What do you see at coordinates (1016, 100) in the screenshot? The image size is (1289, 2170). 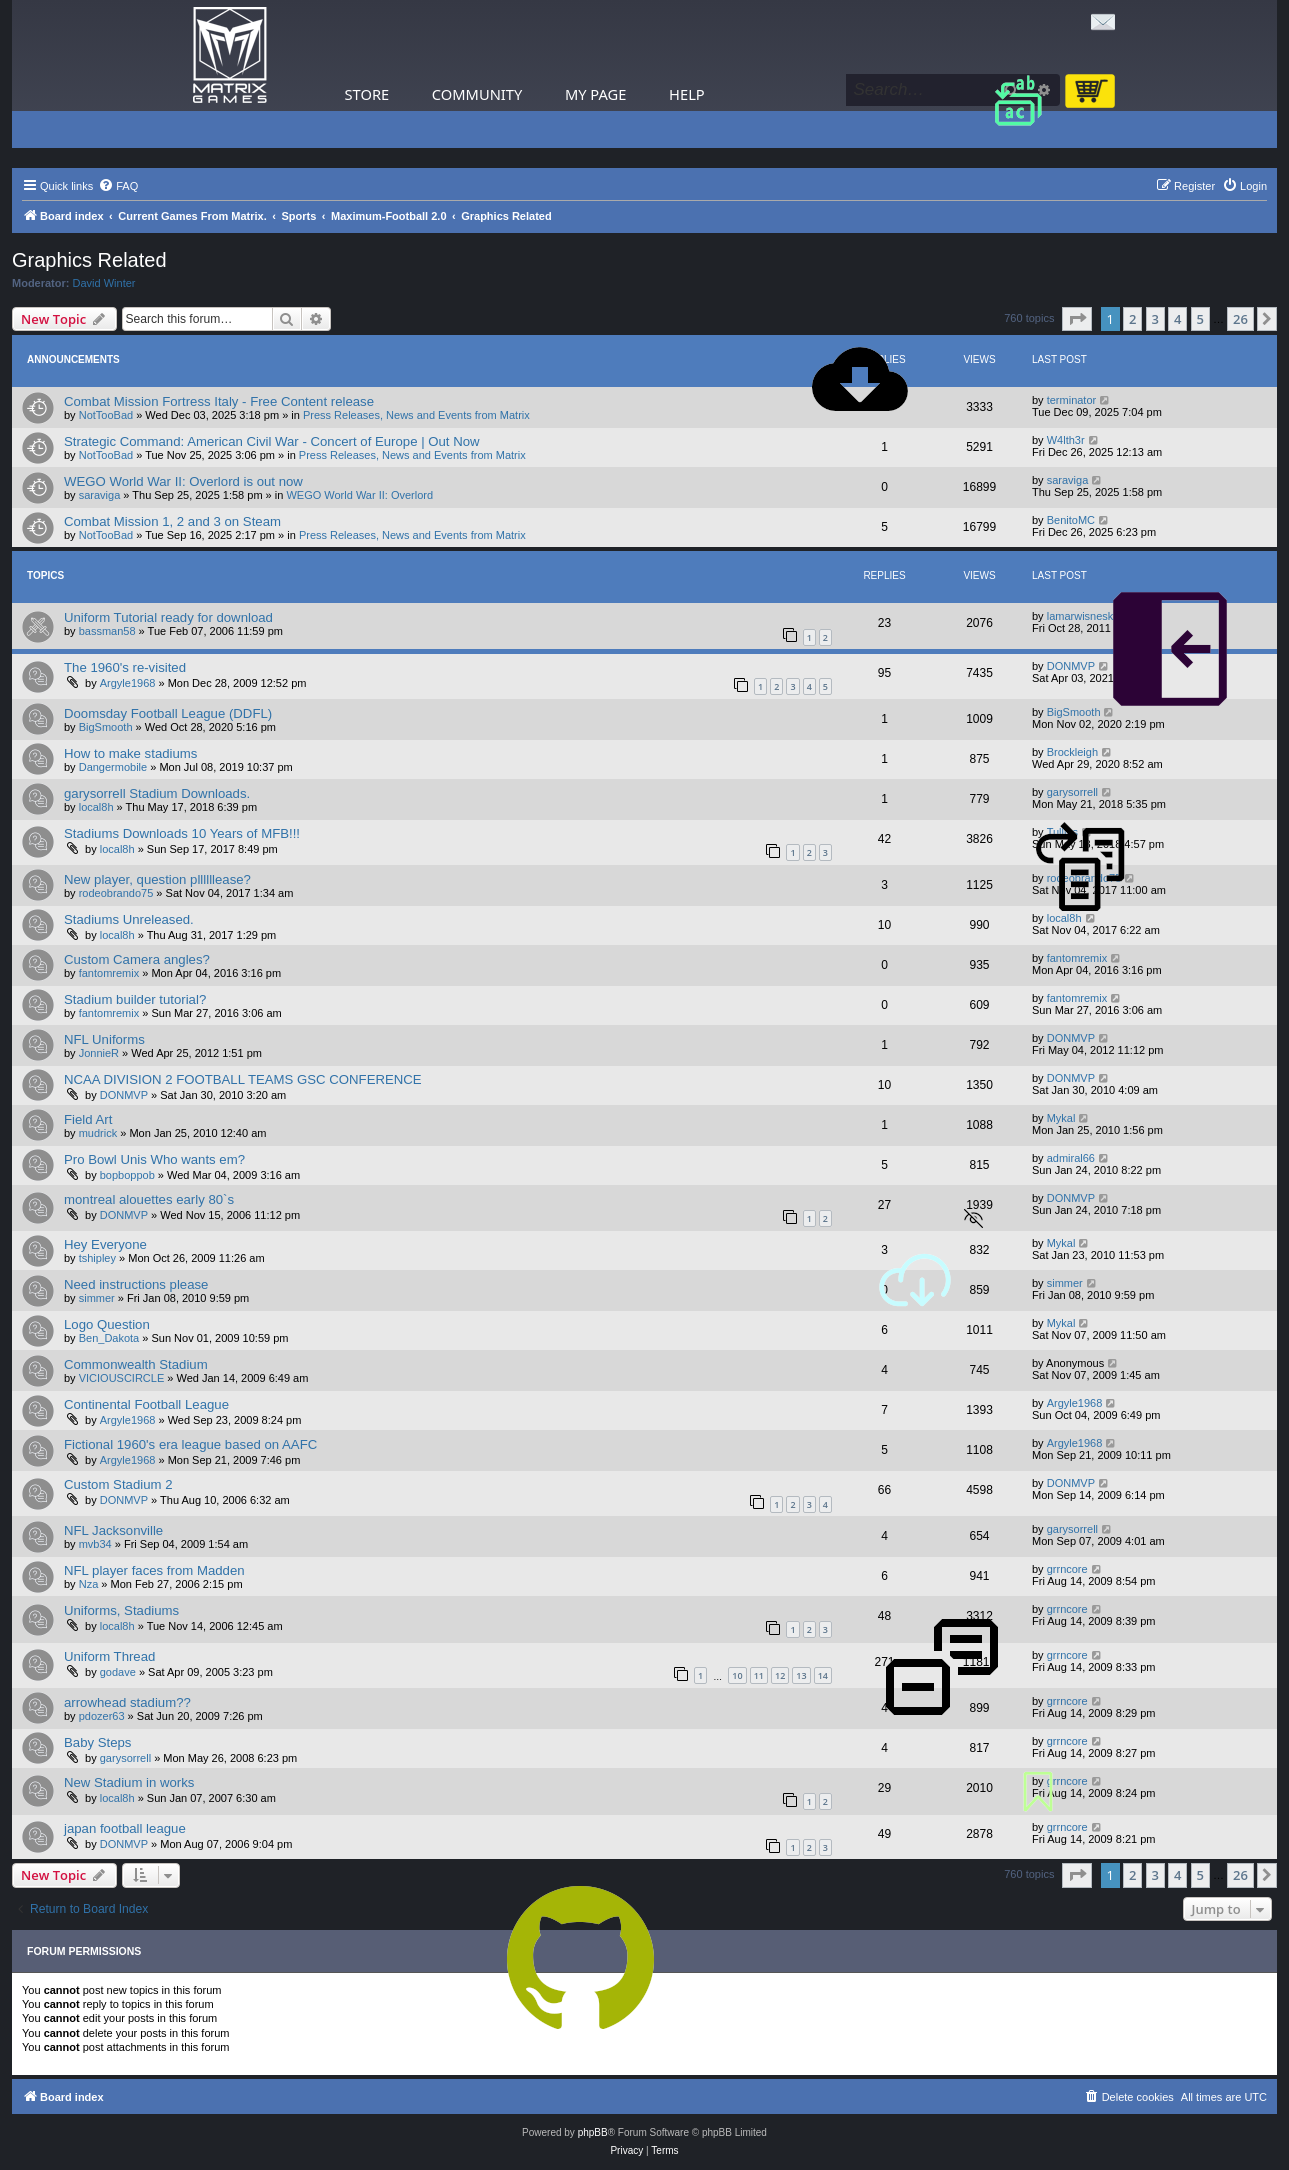 I see `replace all occurrences in document` at bounding box center [1016, 100].